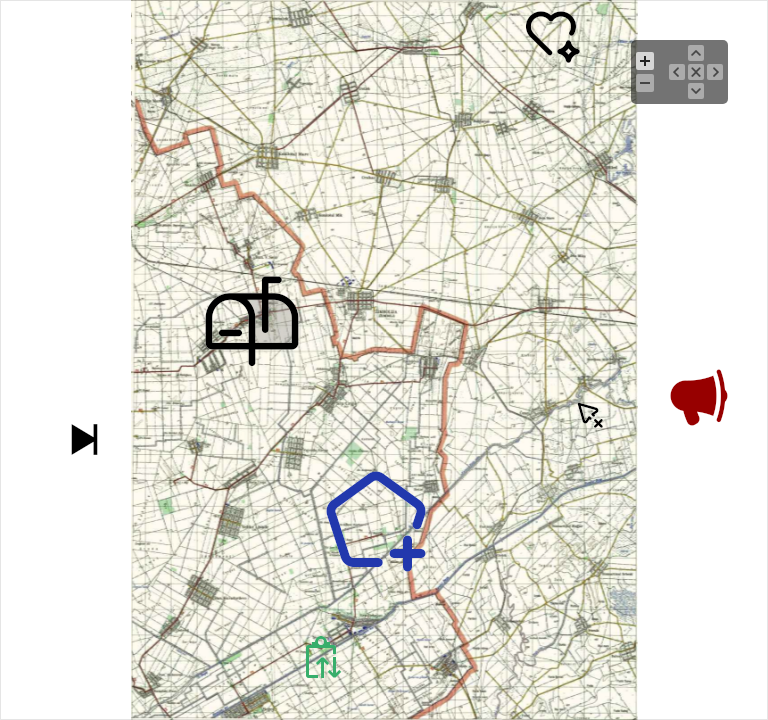 Image resolution: width=768 pixels, height=720 pixels. Describe the element at coordinates (589, 414) in the screenshot. I see `disable cursor or pointer functionality` at that location.